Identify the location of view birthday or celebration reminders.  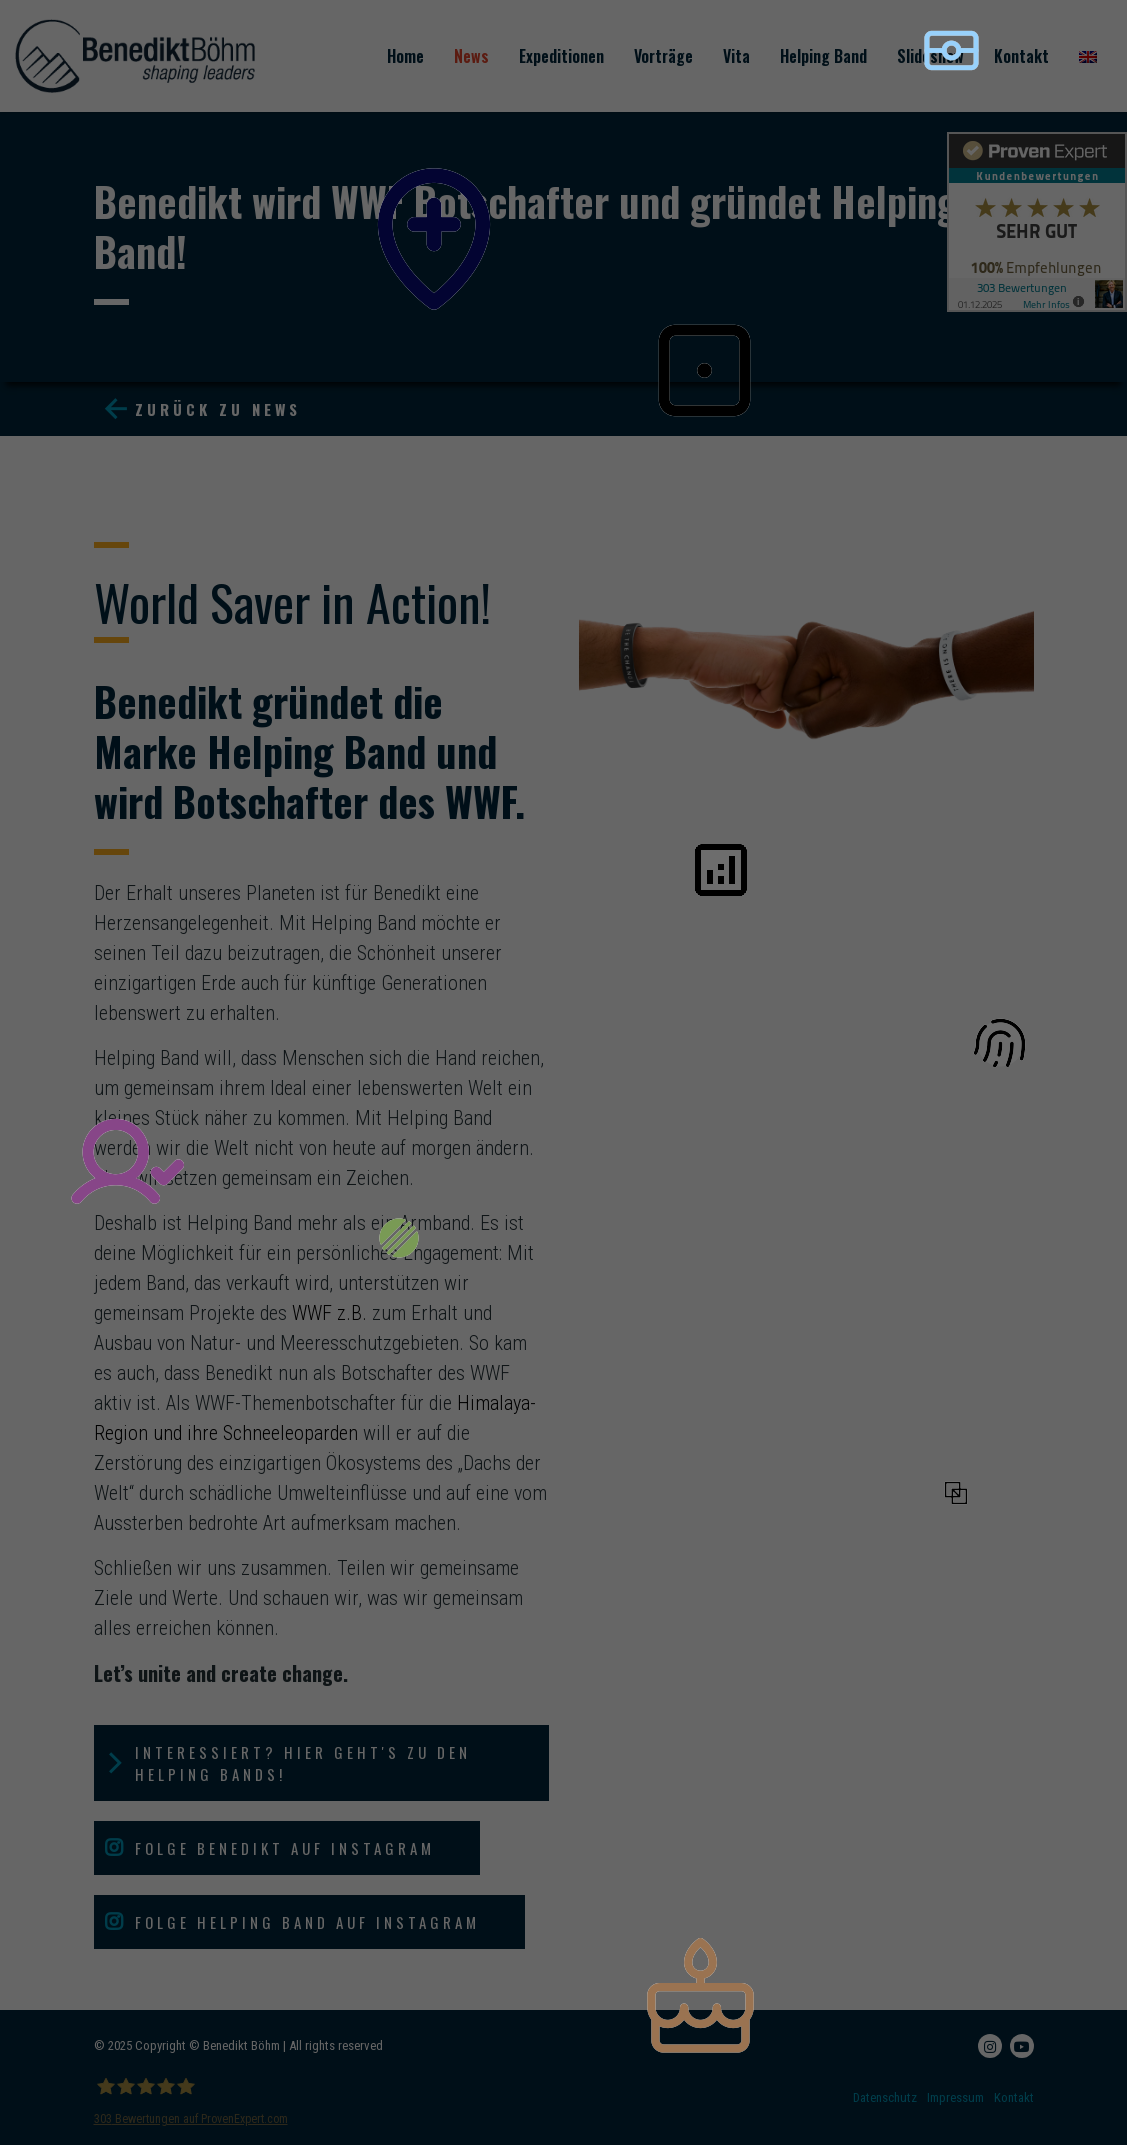
(700, 2003).